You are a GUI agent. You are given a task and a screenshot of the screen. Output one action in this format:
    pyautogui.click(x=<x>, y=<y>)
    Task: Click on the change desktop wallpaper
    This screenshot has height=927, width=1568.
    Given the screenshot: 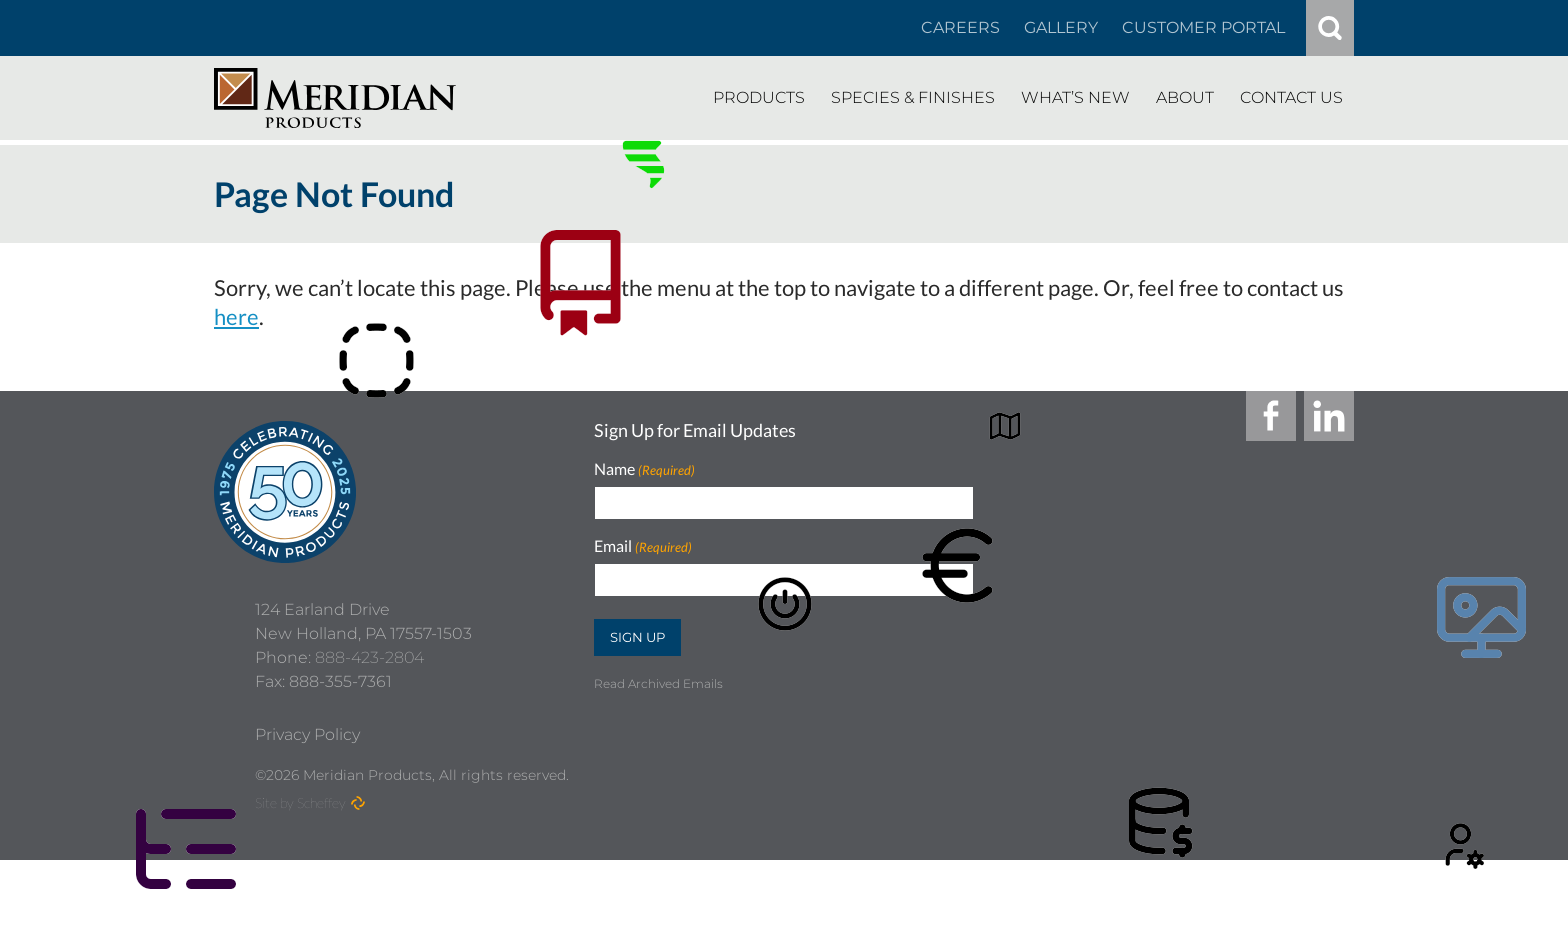 What is the action you would take?
    pyautogui.click(x=1481, y=617)
    